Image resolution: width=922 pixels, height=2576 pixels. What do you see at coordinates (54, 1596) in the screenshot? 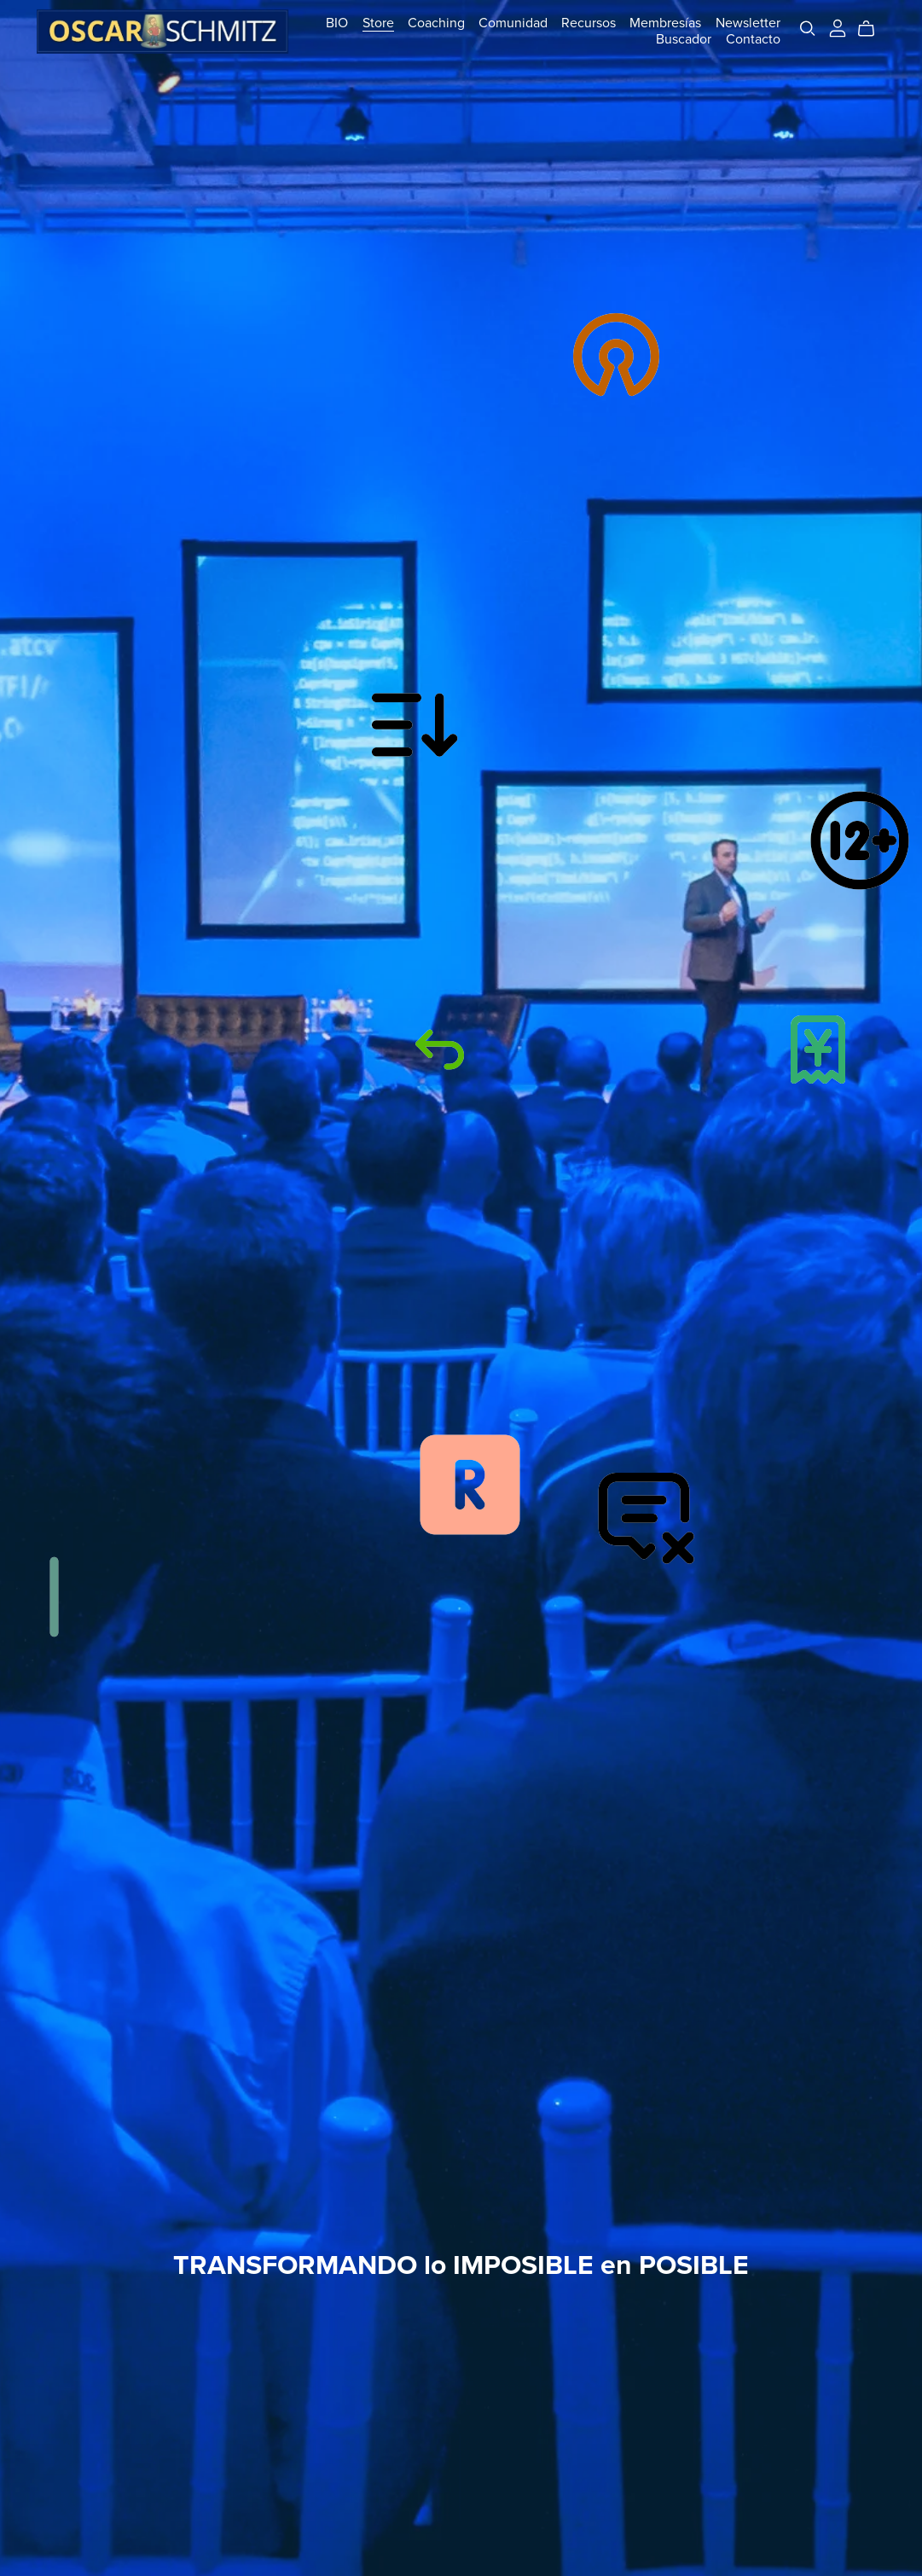
I see `vertical divider or separator between UI elements` at bounding box center [54, 1596].